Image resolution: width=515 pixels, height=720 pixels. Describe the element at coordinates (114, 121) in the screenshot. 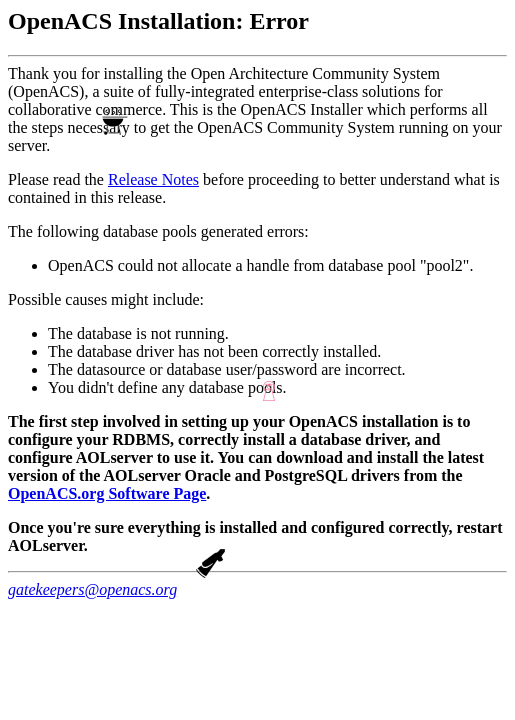

I see `browse outdoor cooking or grilling recipes` at that location.